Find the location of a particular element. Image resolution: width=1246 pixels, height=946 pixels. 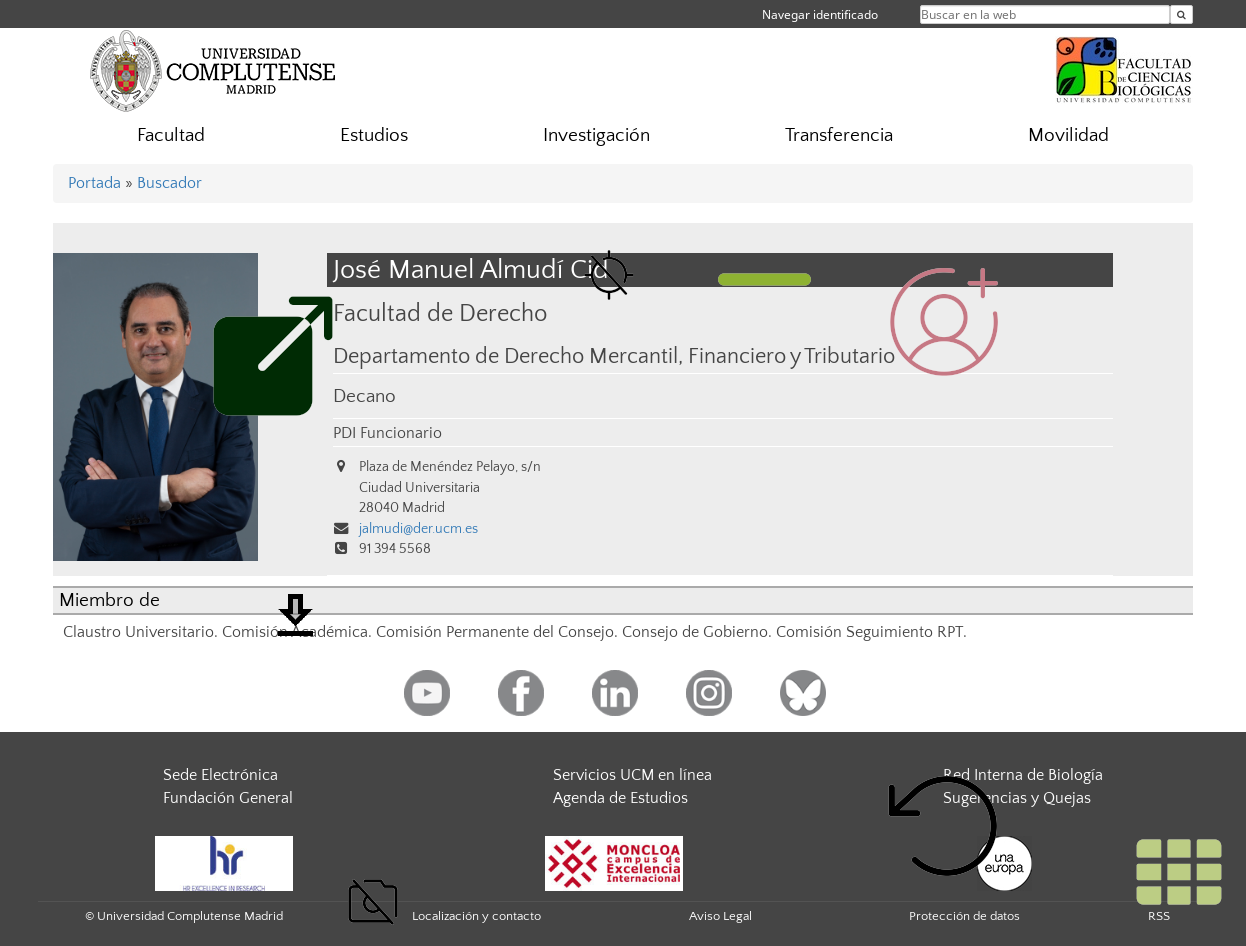

add a new user or contact is located at coordinates (944, 322).